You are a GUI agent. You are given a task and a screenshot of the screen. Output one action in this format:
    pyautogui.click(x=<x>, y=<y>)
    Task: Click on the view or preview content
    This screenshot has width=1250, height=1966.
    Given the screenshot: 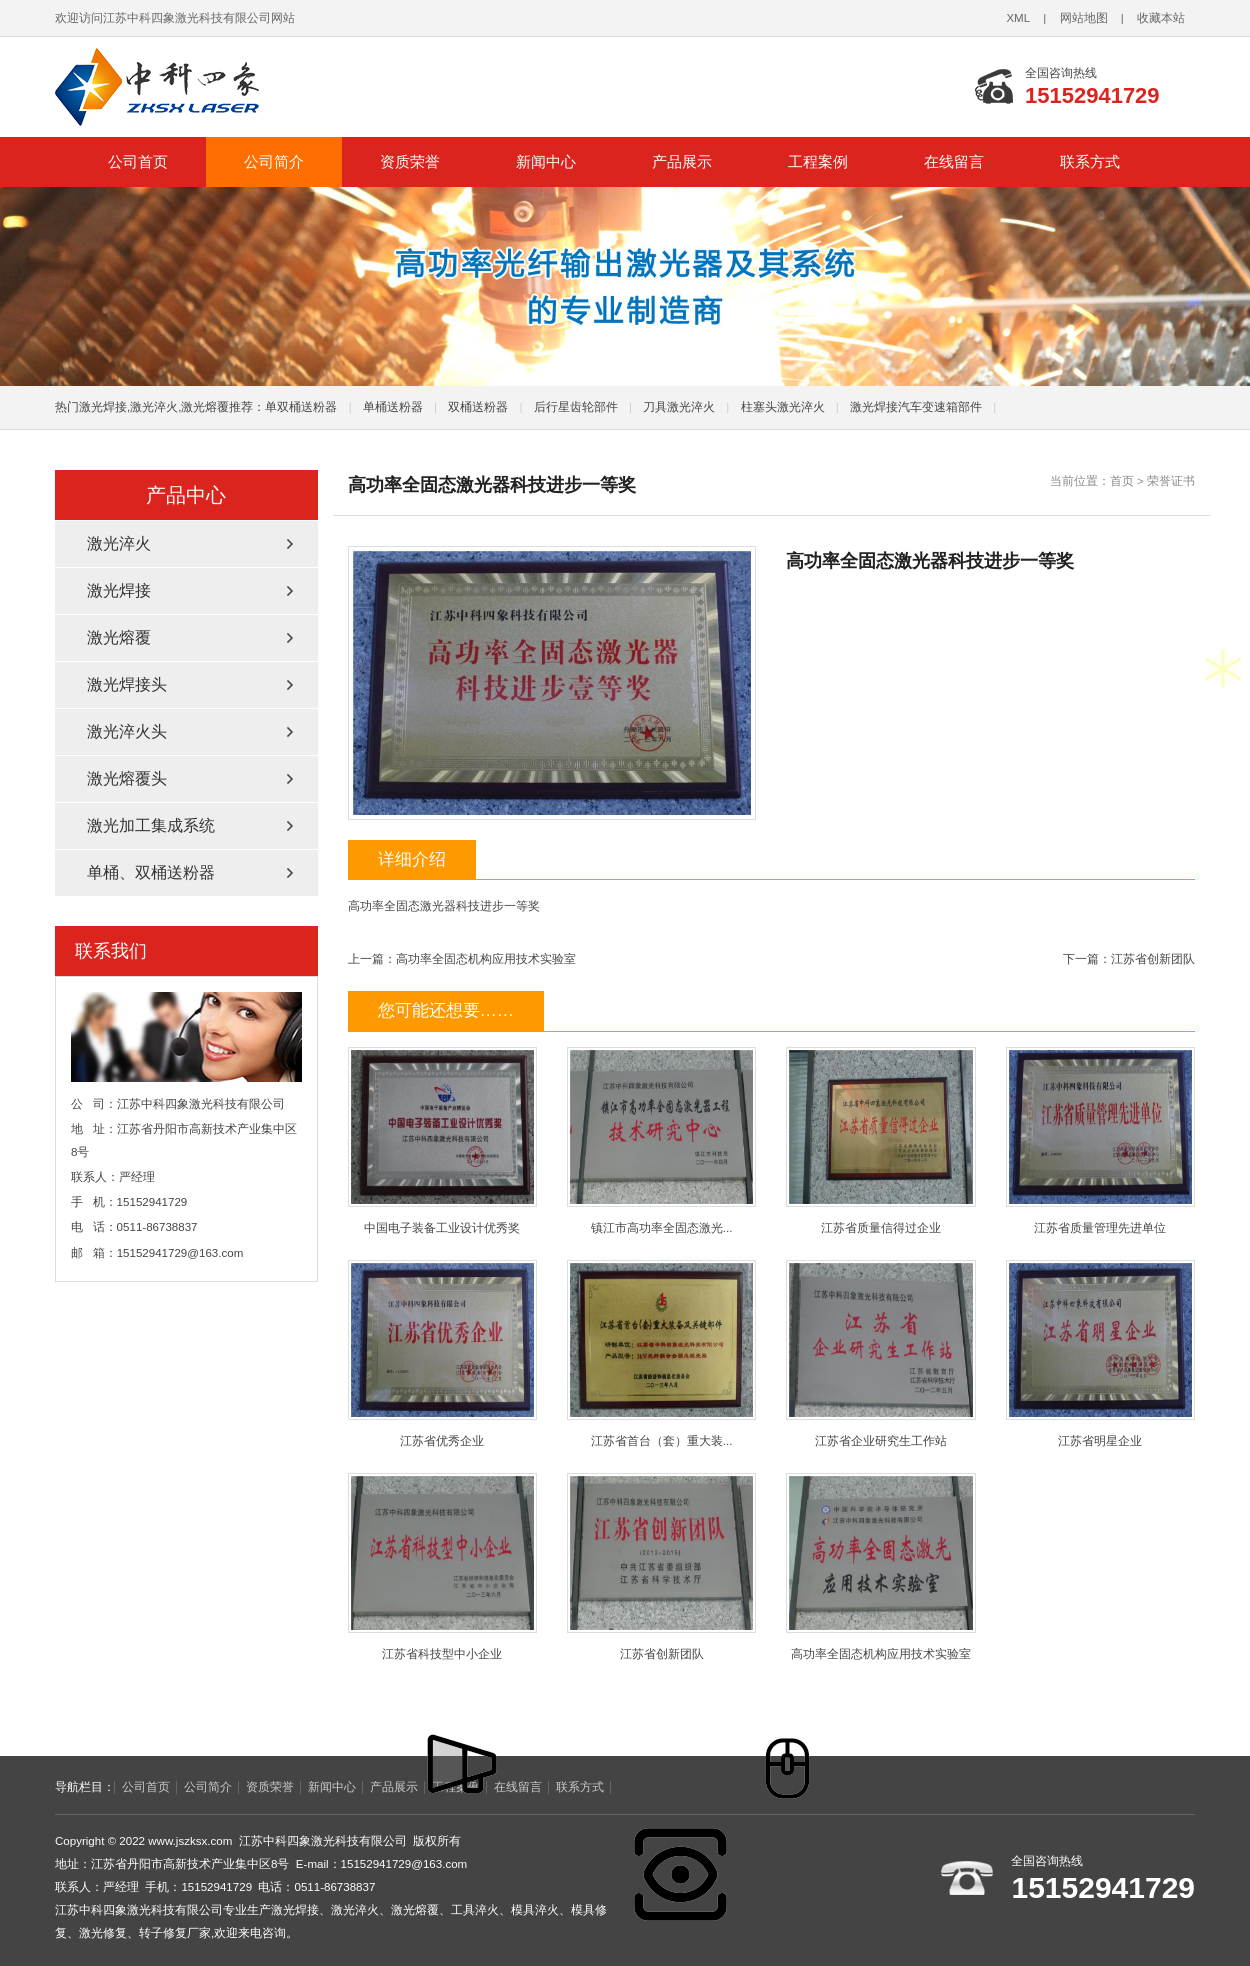 What is the action you would take?
    pyautogui.click(x=680, y=1874)
    